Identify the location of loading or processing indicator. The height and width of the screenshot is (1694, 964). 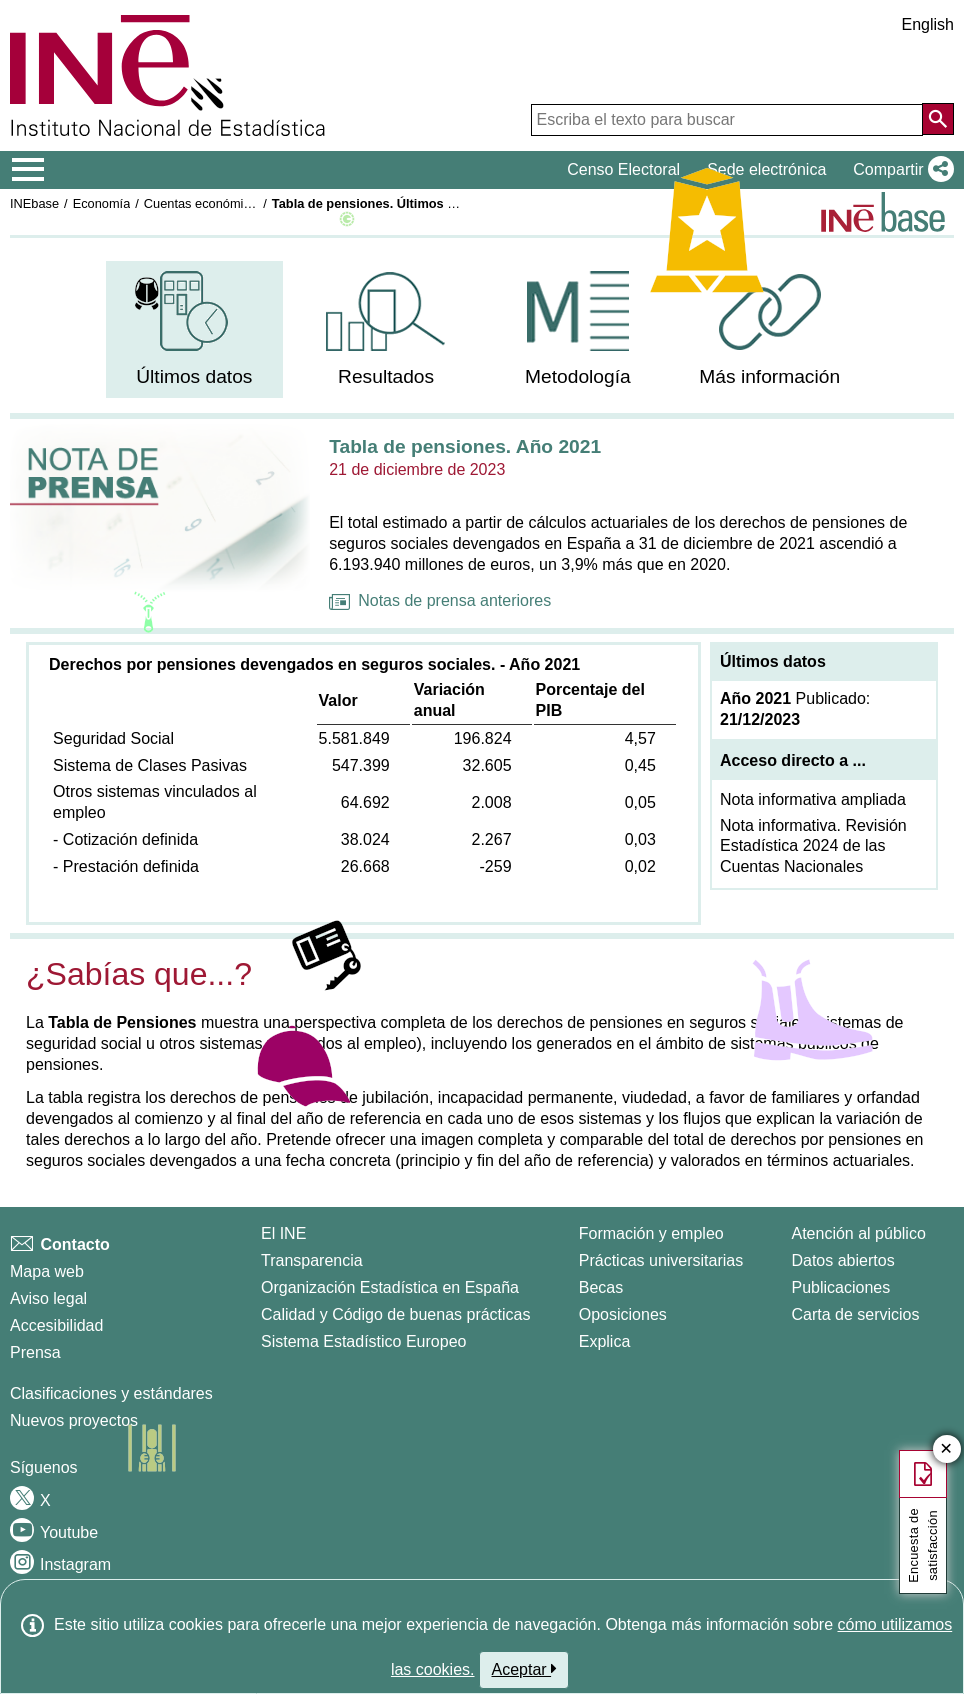
(347, 219).